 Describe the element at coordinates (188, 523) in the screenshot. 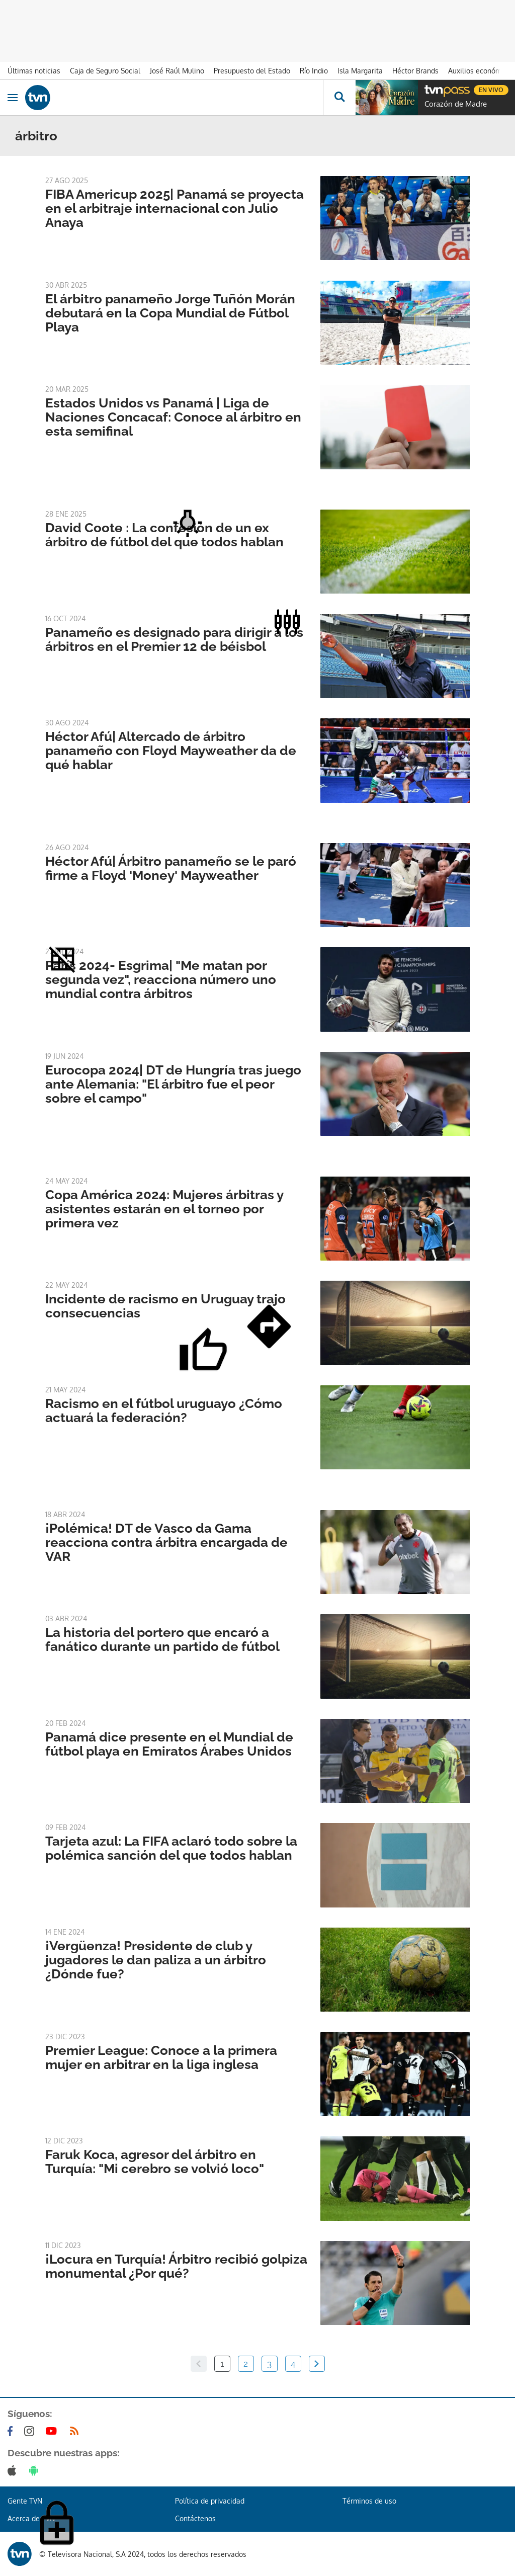

I see `adjust incandescent light settings` at that location.